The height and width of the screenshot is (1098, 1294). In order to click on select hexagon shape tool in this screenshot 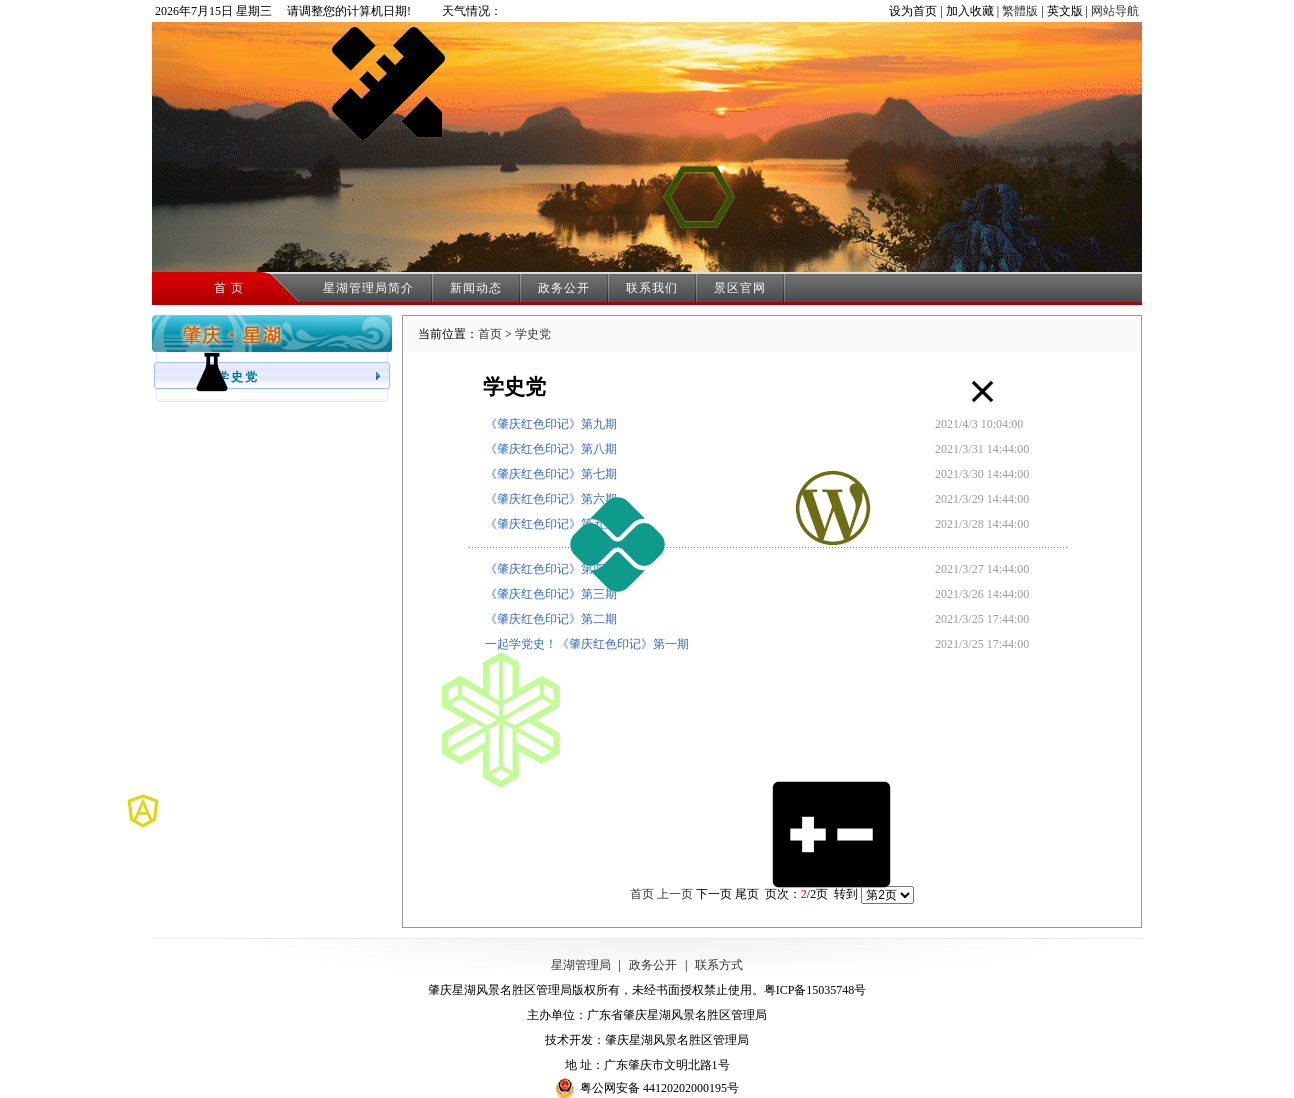, I will do `click(699, 197)`.